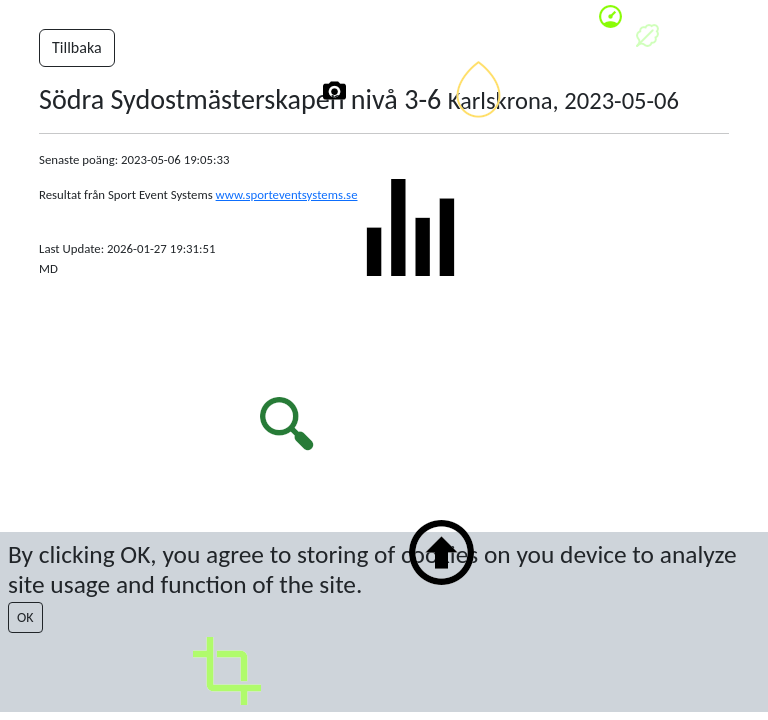 The width and height of the screenshot is (768, 720). What do you see at coordinates (287, 424) in the screenshot?
I see `search for content or items` at bounding box center [287, 424].